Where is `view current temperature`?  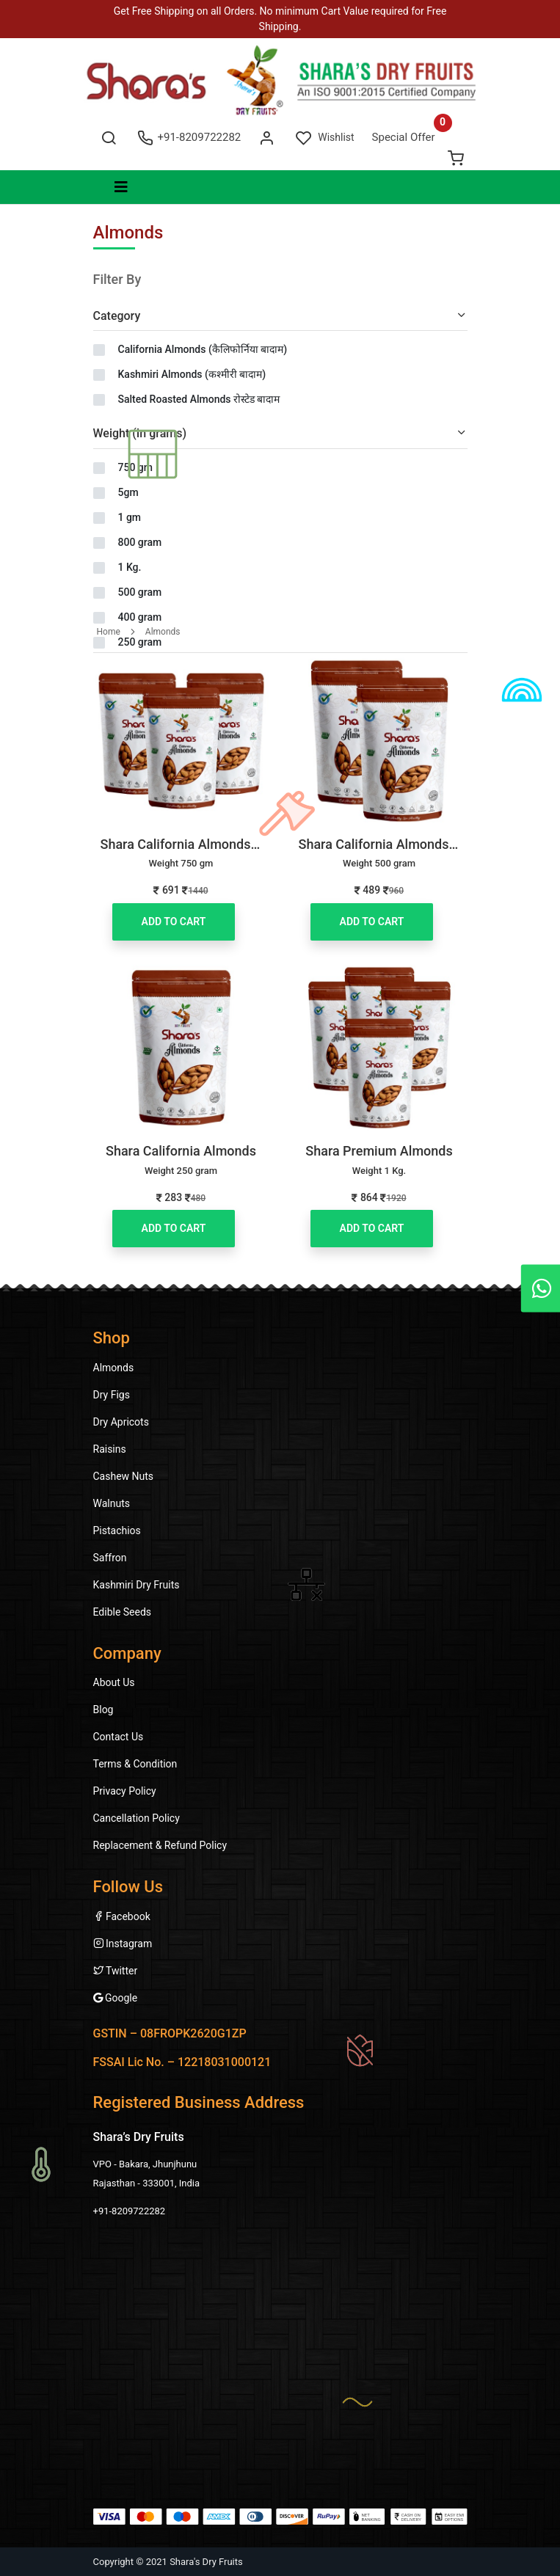
view current temperature is located at coordinates (41, 2164).